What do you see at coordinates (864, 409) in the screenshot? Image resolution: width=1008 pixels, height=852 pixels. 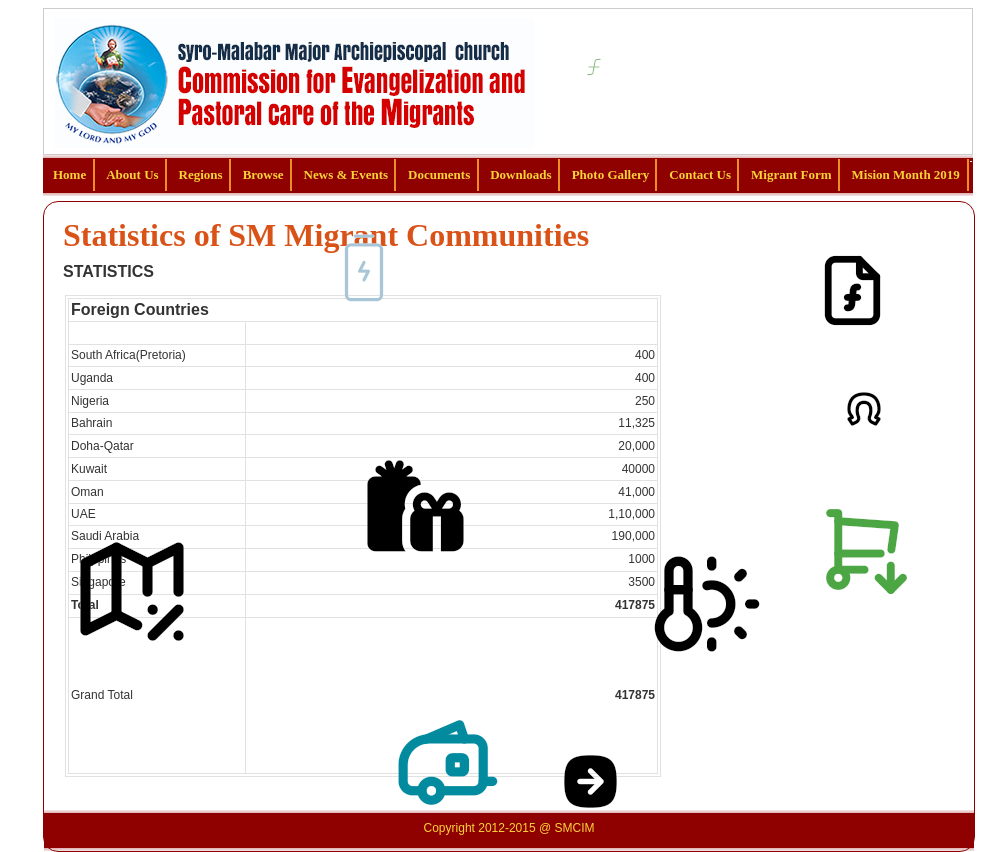 I see `access horse riding or equestrian features` at bounding box center [864, 409].